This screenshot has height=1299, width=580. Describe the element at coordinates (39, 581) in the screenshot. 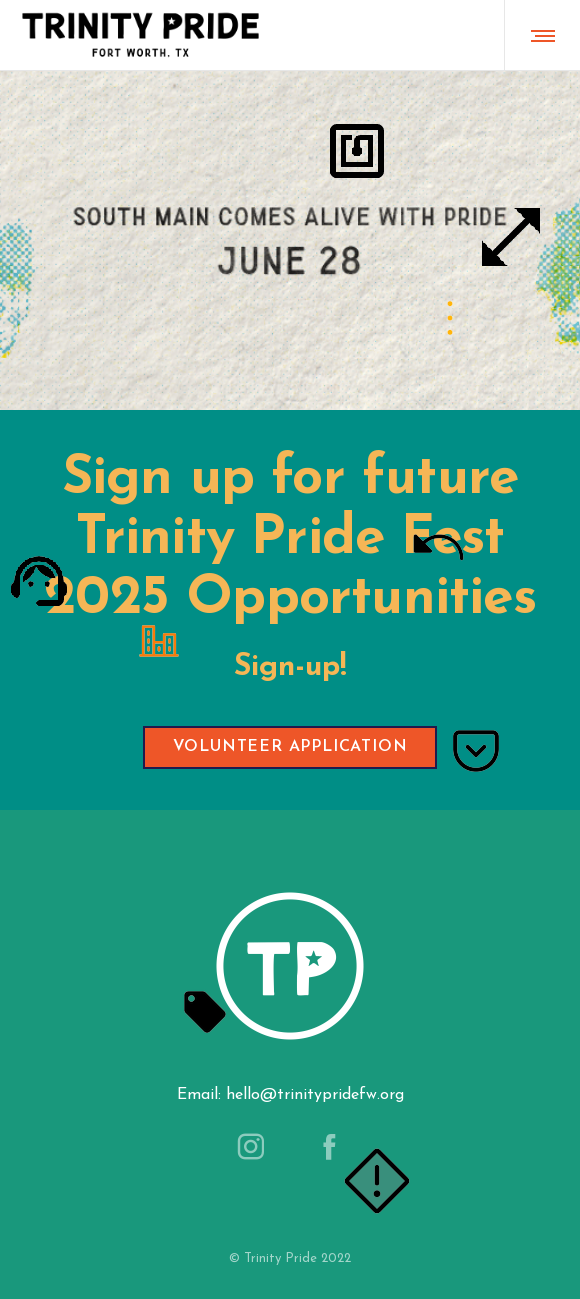

I see `contact customer support` at that location.